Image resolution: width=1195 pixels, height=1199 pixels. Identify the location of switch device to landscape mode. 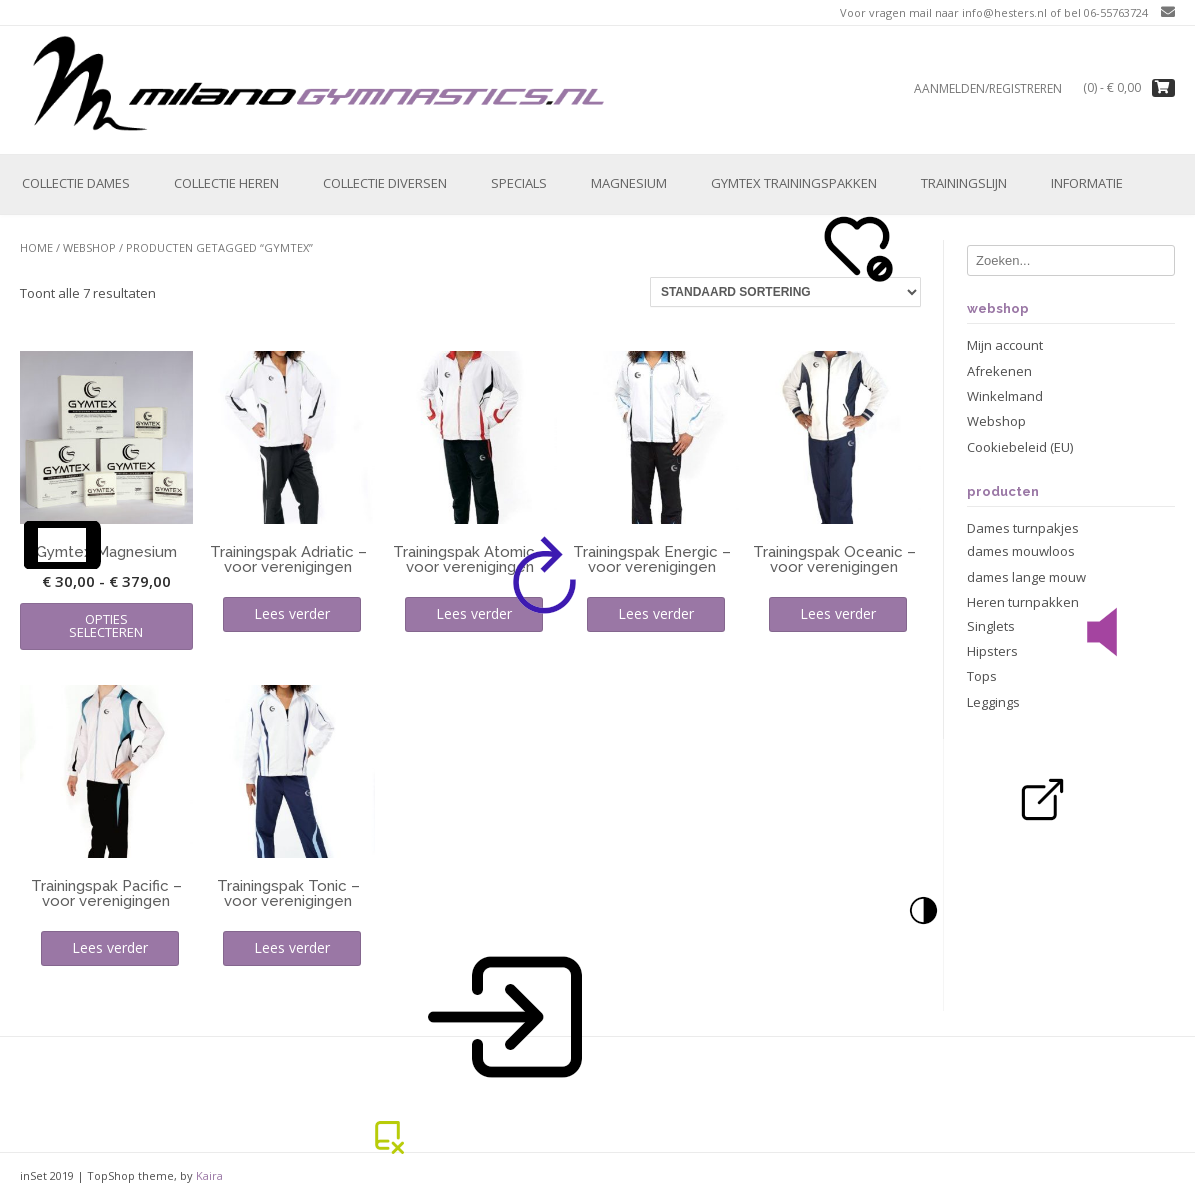
(62, 545).